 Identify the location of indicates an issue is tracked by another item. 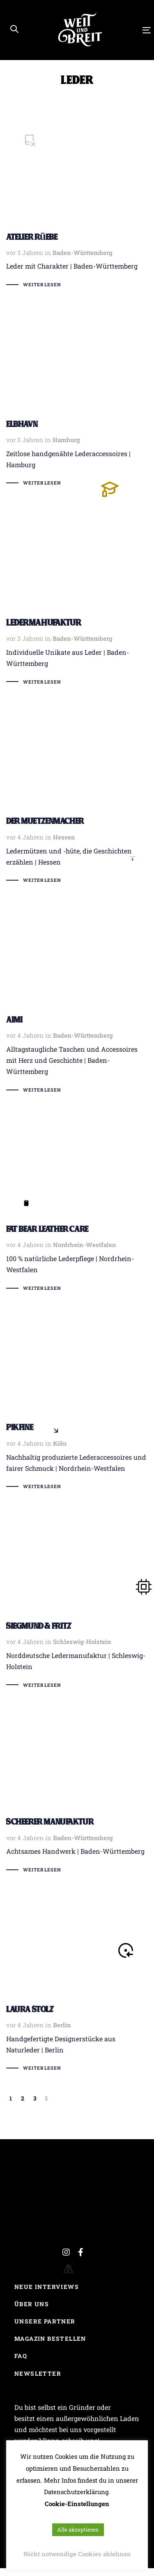
(126, 1950).